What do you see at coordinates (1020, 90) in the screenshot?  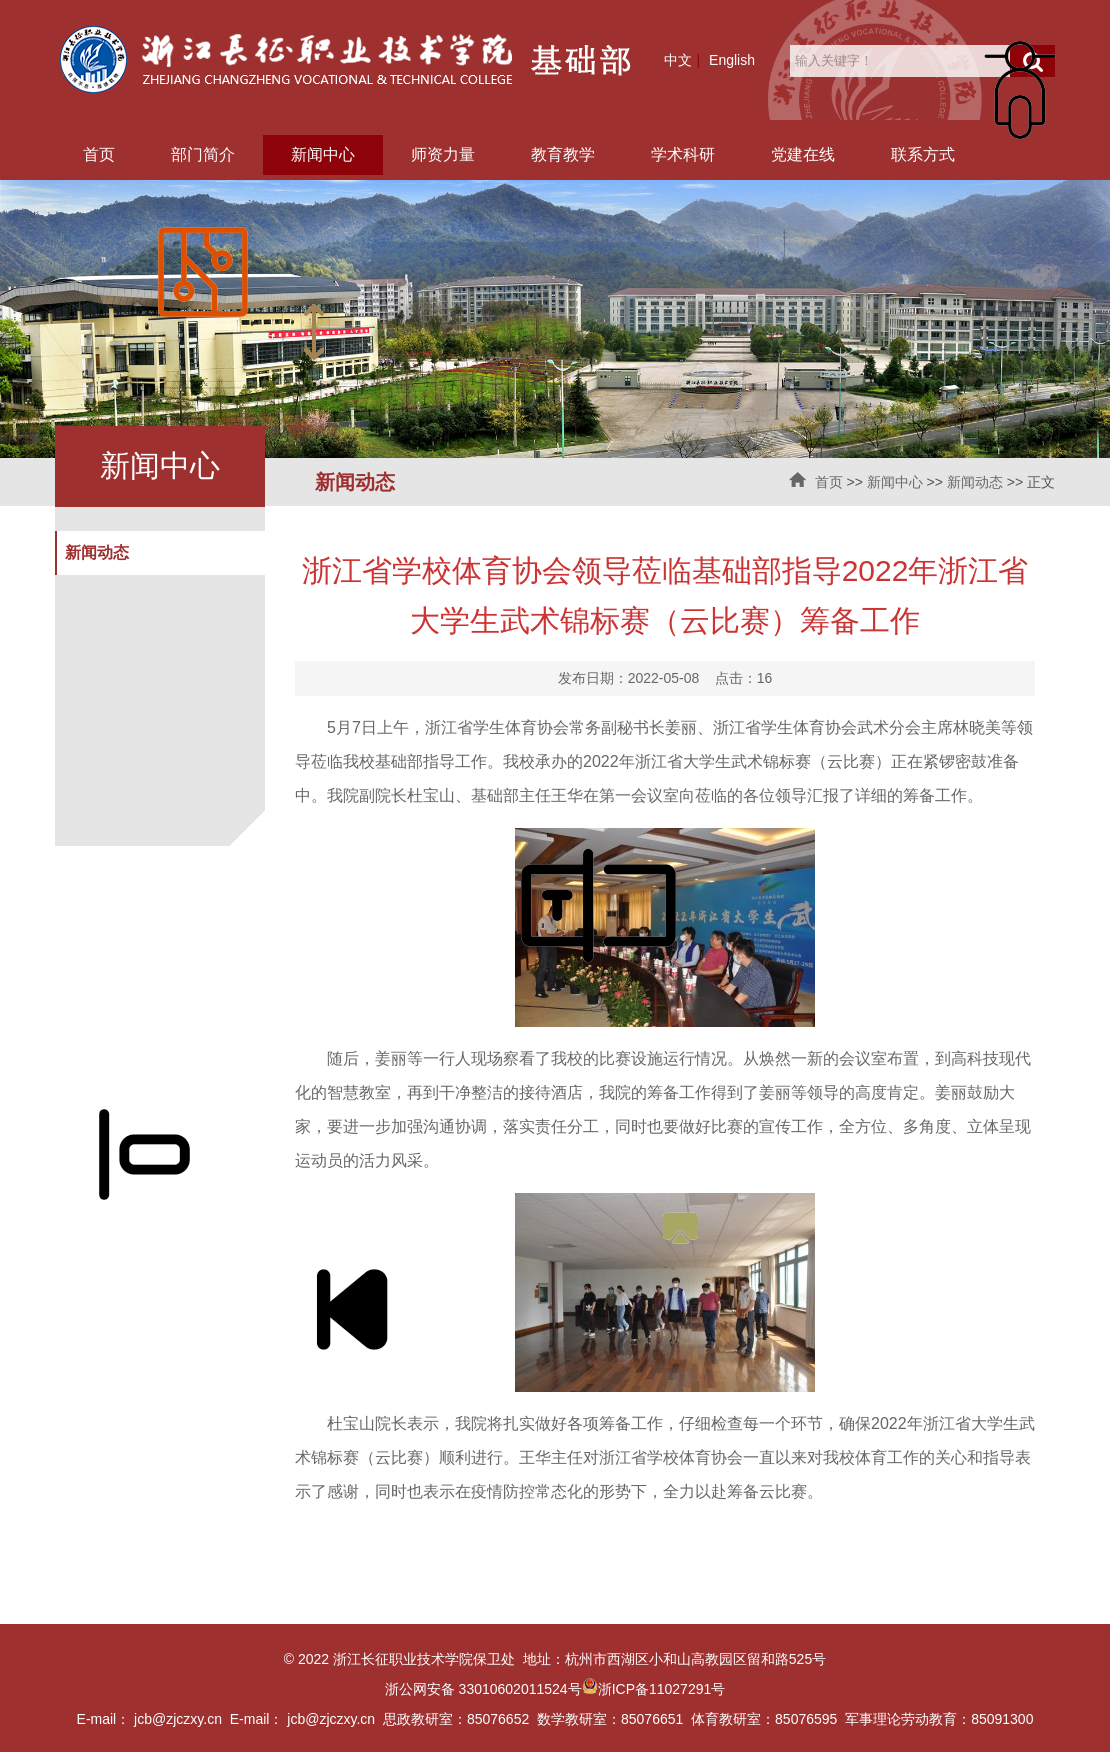 I see `select moped or scooter delivery option` at bounding box center [1020, 90].